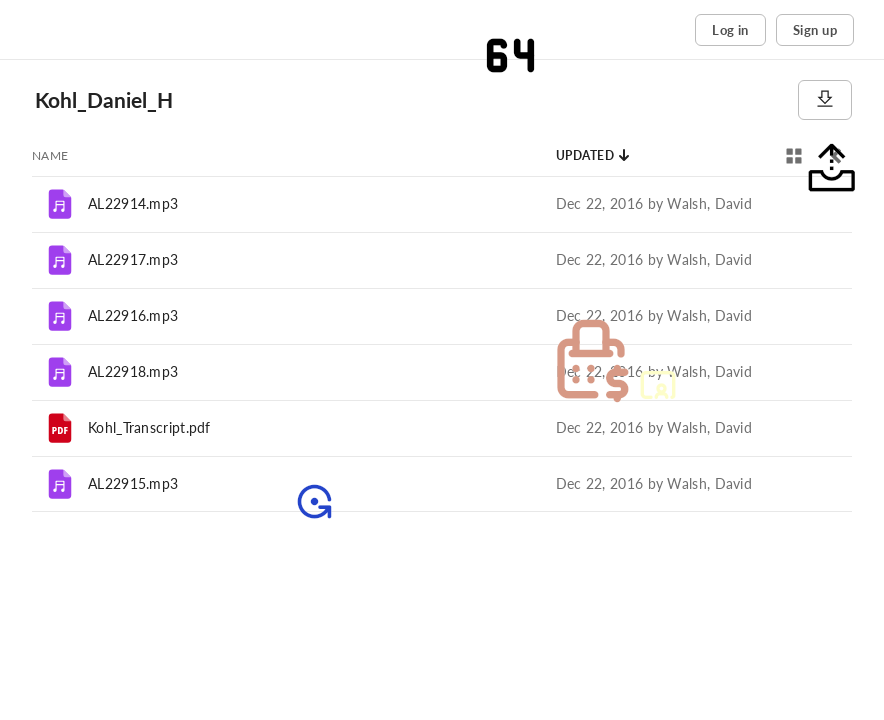 This screenshot has height=720, width=884. I want to click on rotate or refresh content, so click(314, 501).